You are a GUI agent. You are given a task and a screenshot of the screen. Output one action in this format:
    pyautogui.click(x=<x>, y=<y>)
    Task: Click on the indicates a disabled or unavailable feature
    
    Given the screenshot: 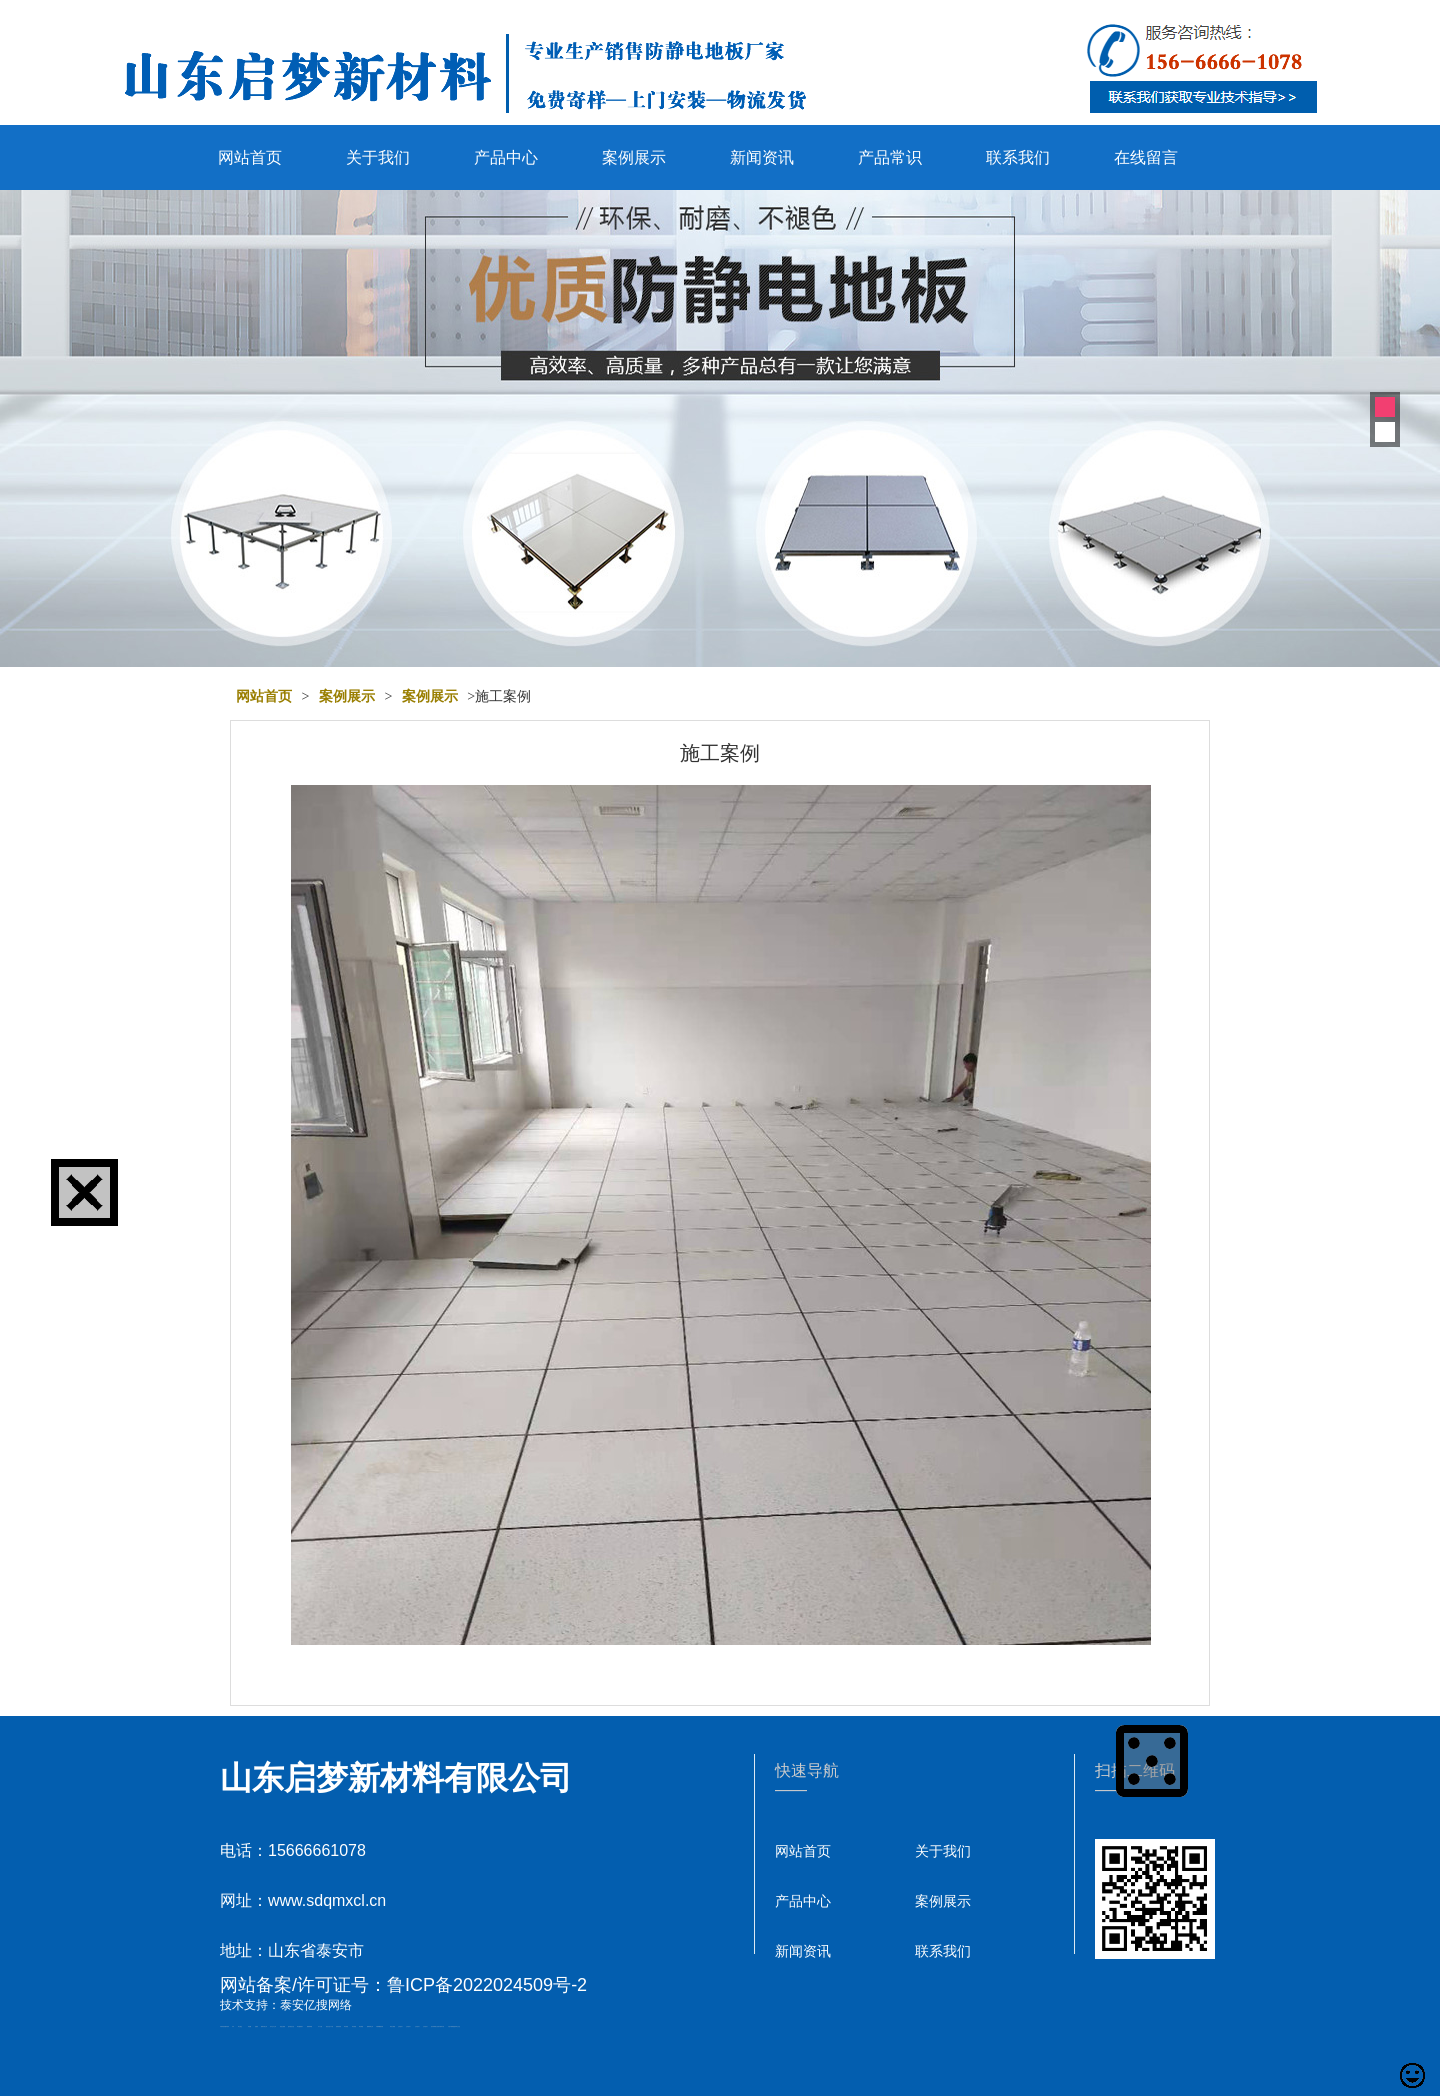 What is the action you would take?
    pyautogui.click(x=84, y=1192)
    